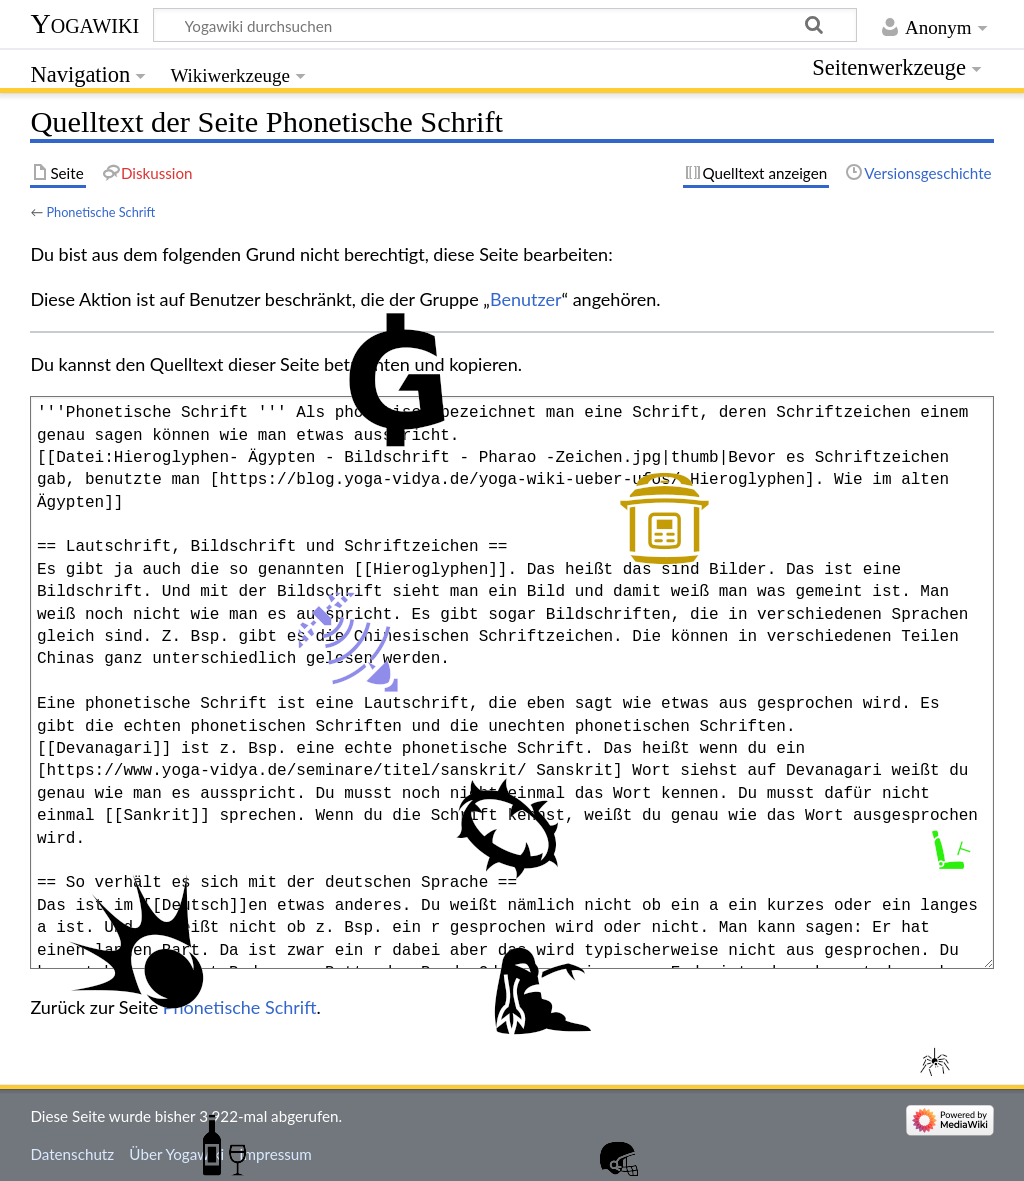  What do you see at coordinates (349, 643) in the screenshot?
I see `access satellite communication settings` at bounding box center [349, 643].